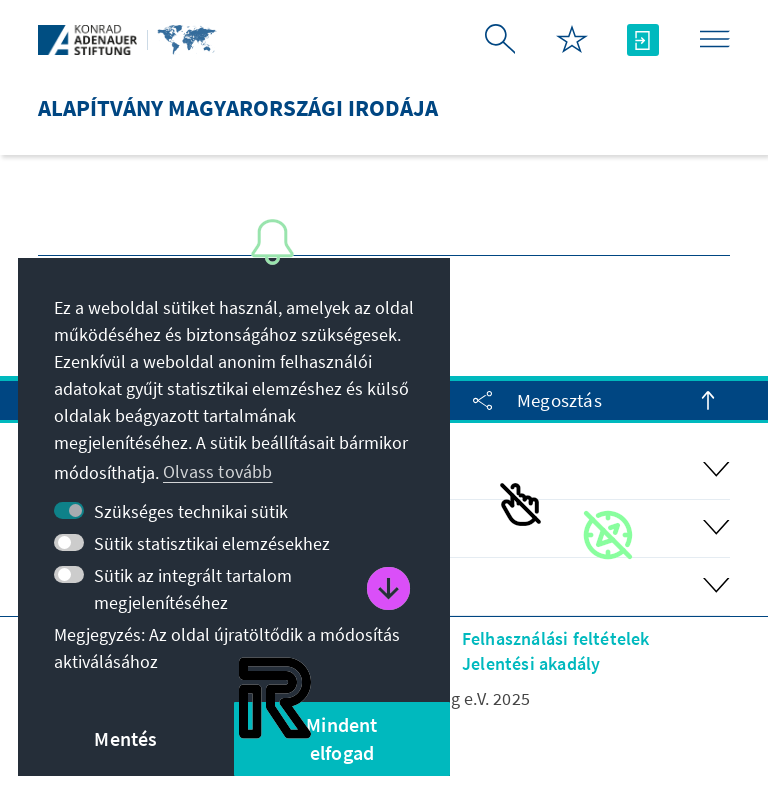 Image resolution: width=768 pixels, height=794 pixels. Describe the element at coordinates (520, 503) in the screenshot. I see `touch interaction disabled` at that location.